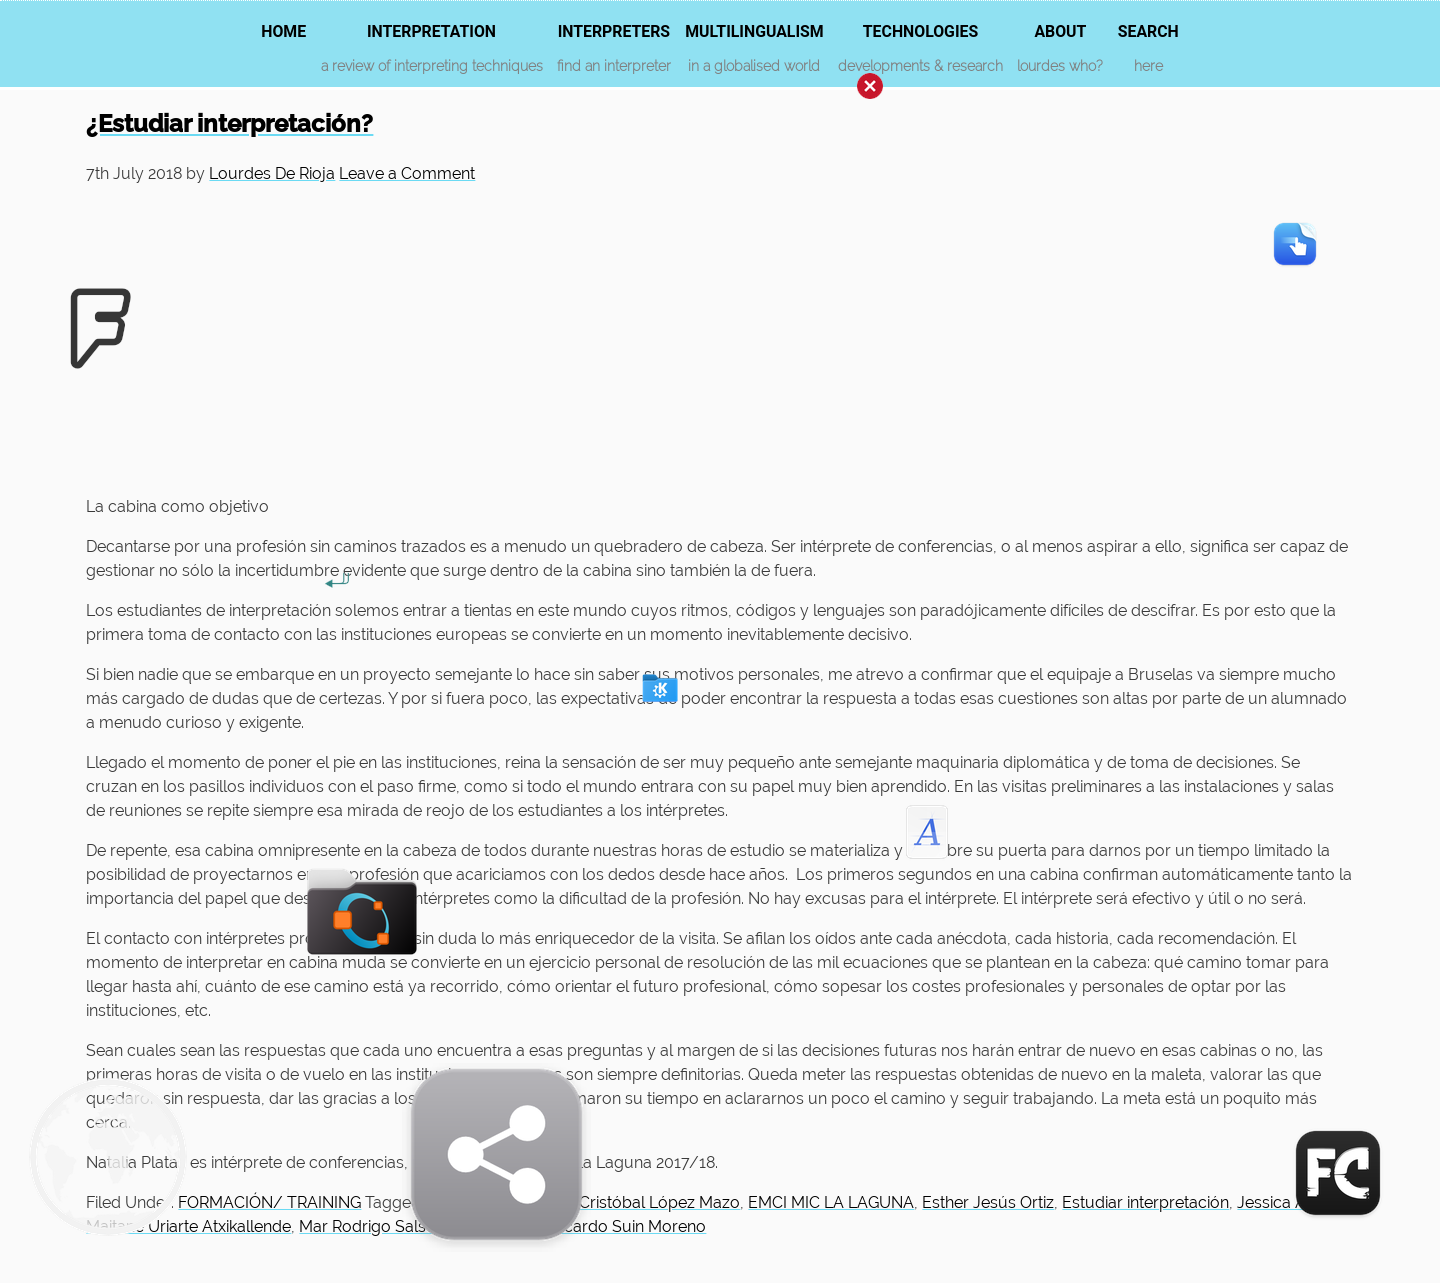 The image size is (1440, 1283). What do you see at coordinates (97, 328) in the screenshot?
I see `connect your foursquare account` at bounding box center [97, 328].